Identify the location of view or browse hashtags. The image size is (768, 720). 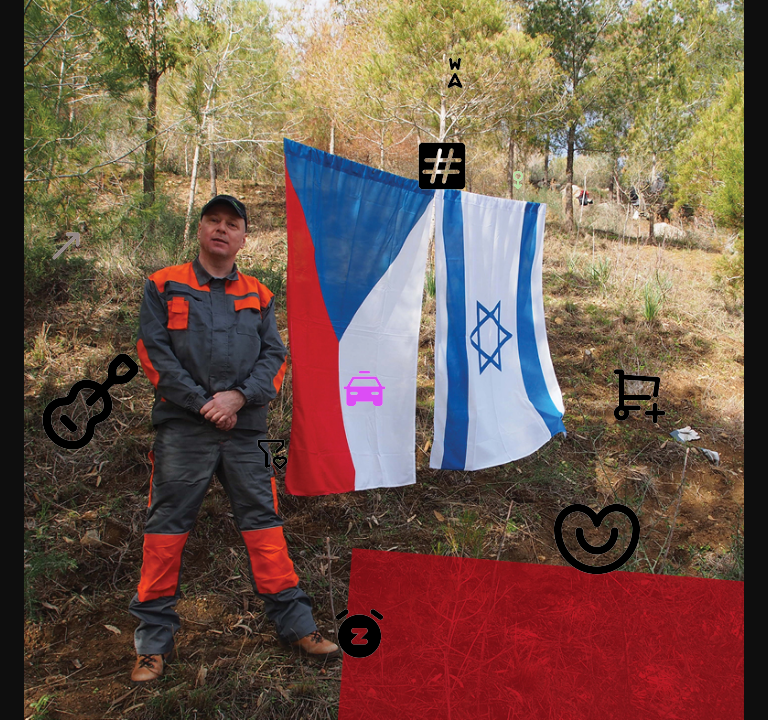
(442, 166).